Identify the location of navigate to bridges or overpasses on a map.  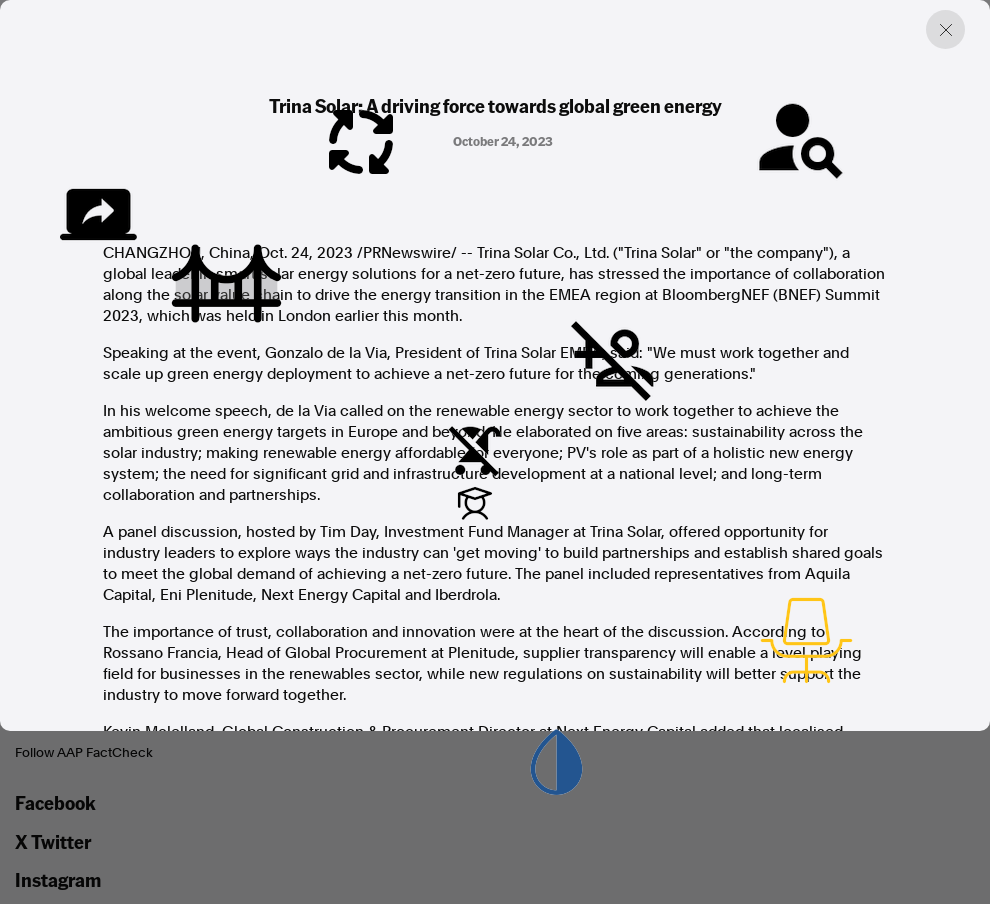
(226, 283).